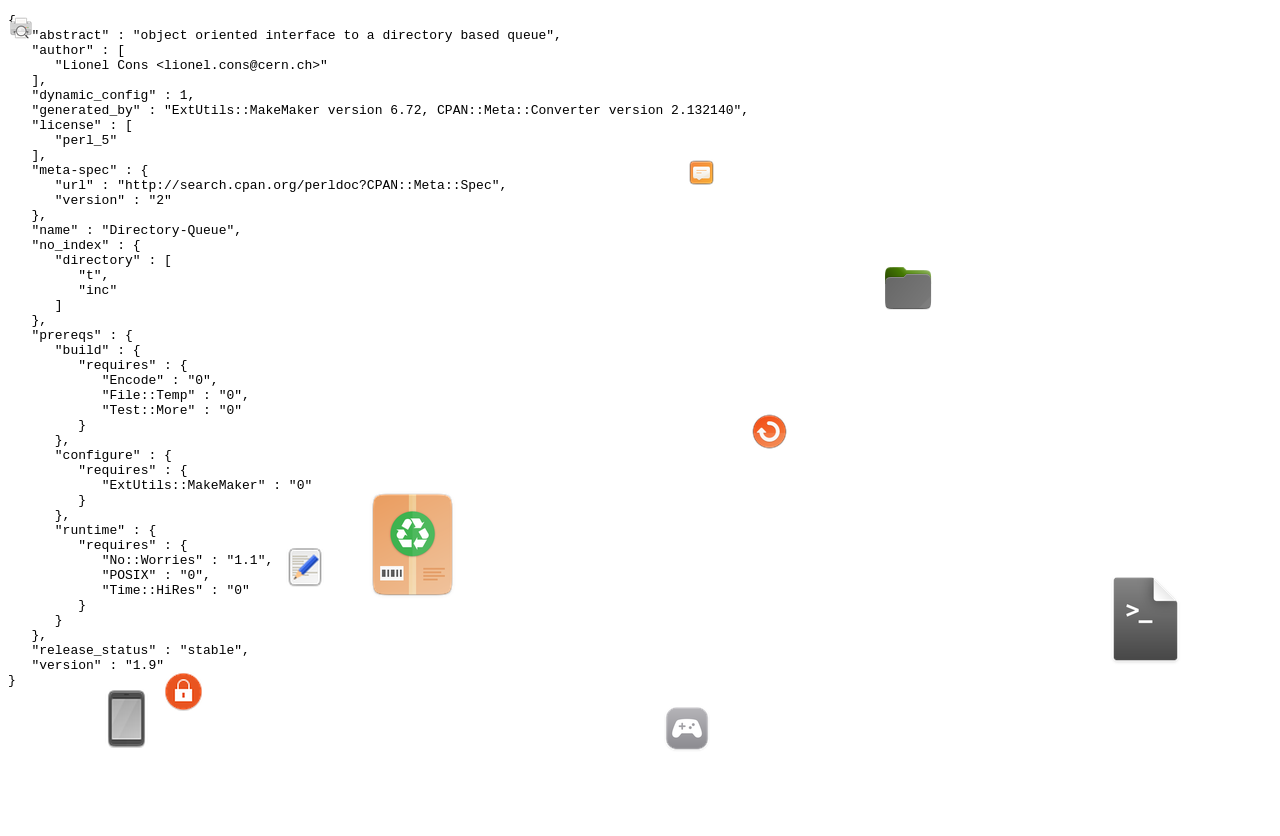  Describe the element at coordinates (687, 729) in the screenshot. I see `access gaming preferences and settings` at that location.